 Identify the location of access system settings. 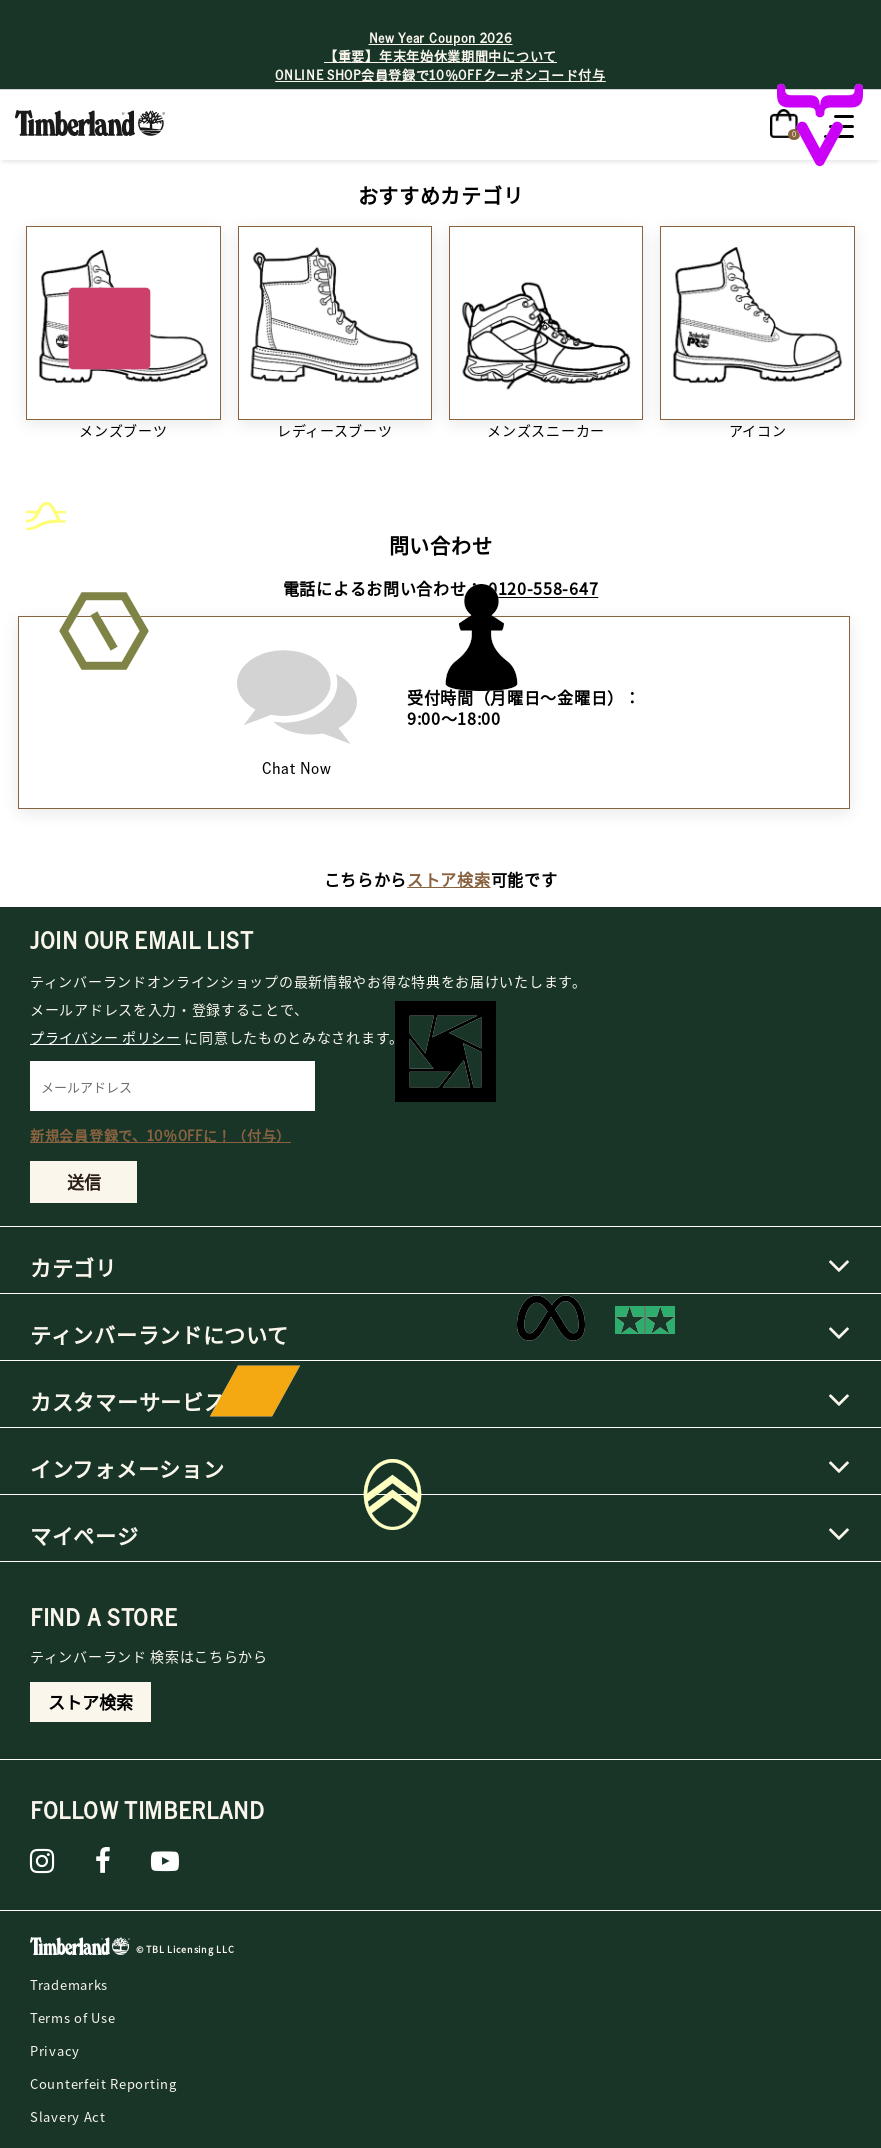
(104, 631).